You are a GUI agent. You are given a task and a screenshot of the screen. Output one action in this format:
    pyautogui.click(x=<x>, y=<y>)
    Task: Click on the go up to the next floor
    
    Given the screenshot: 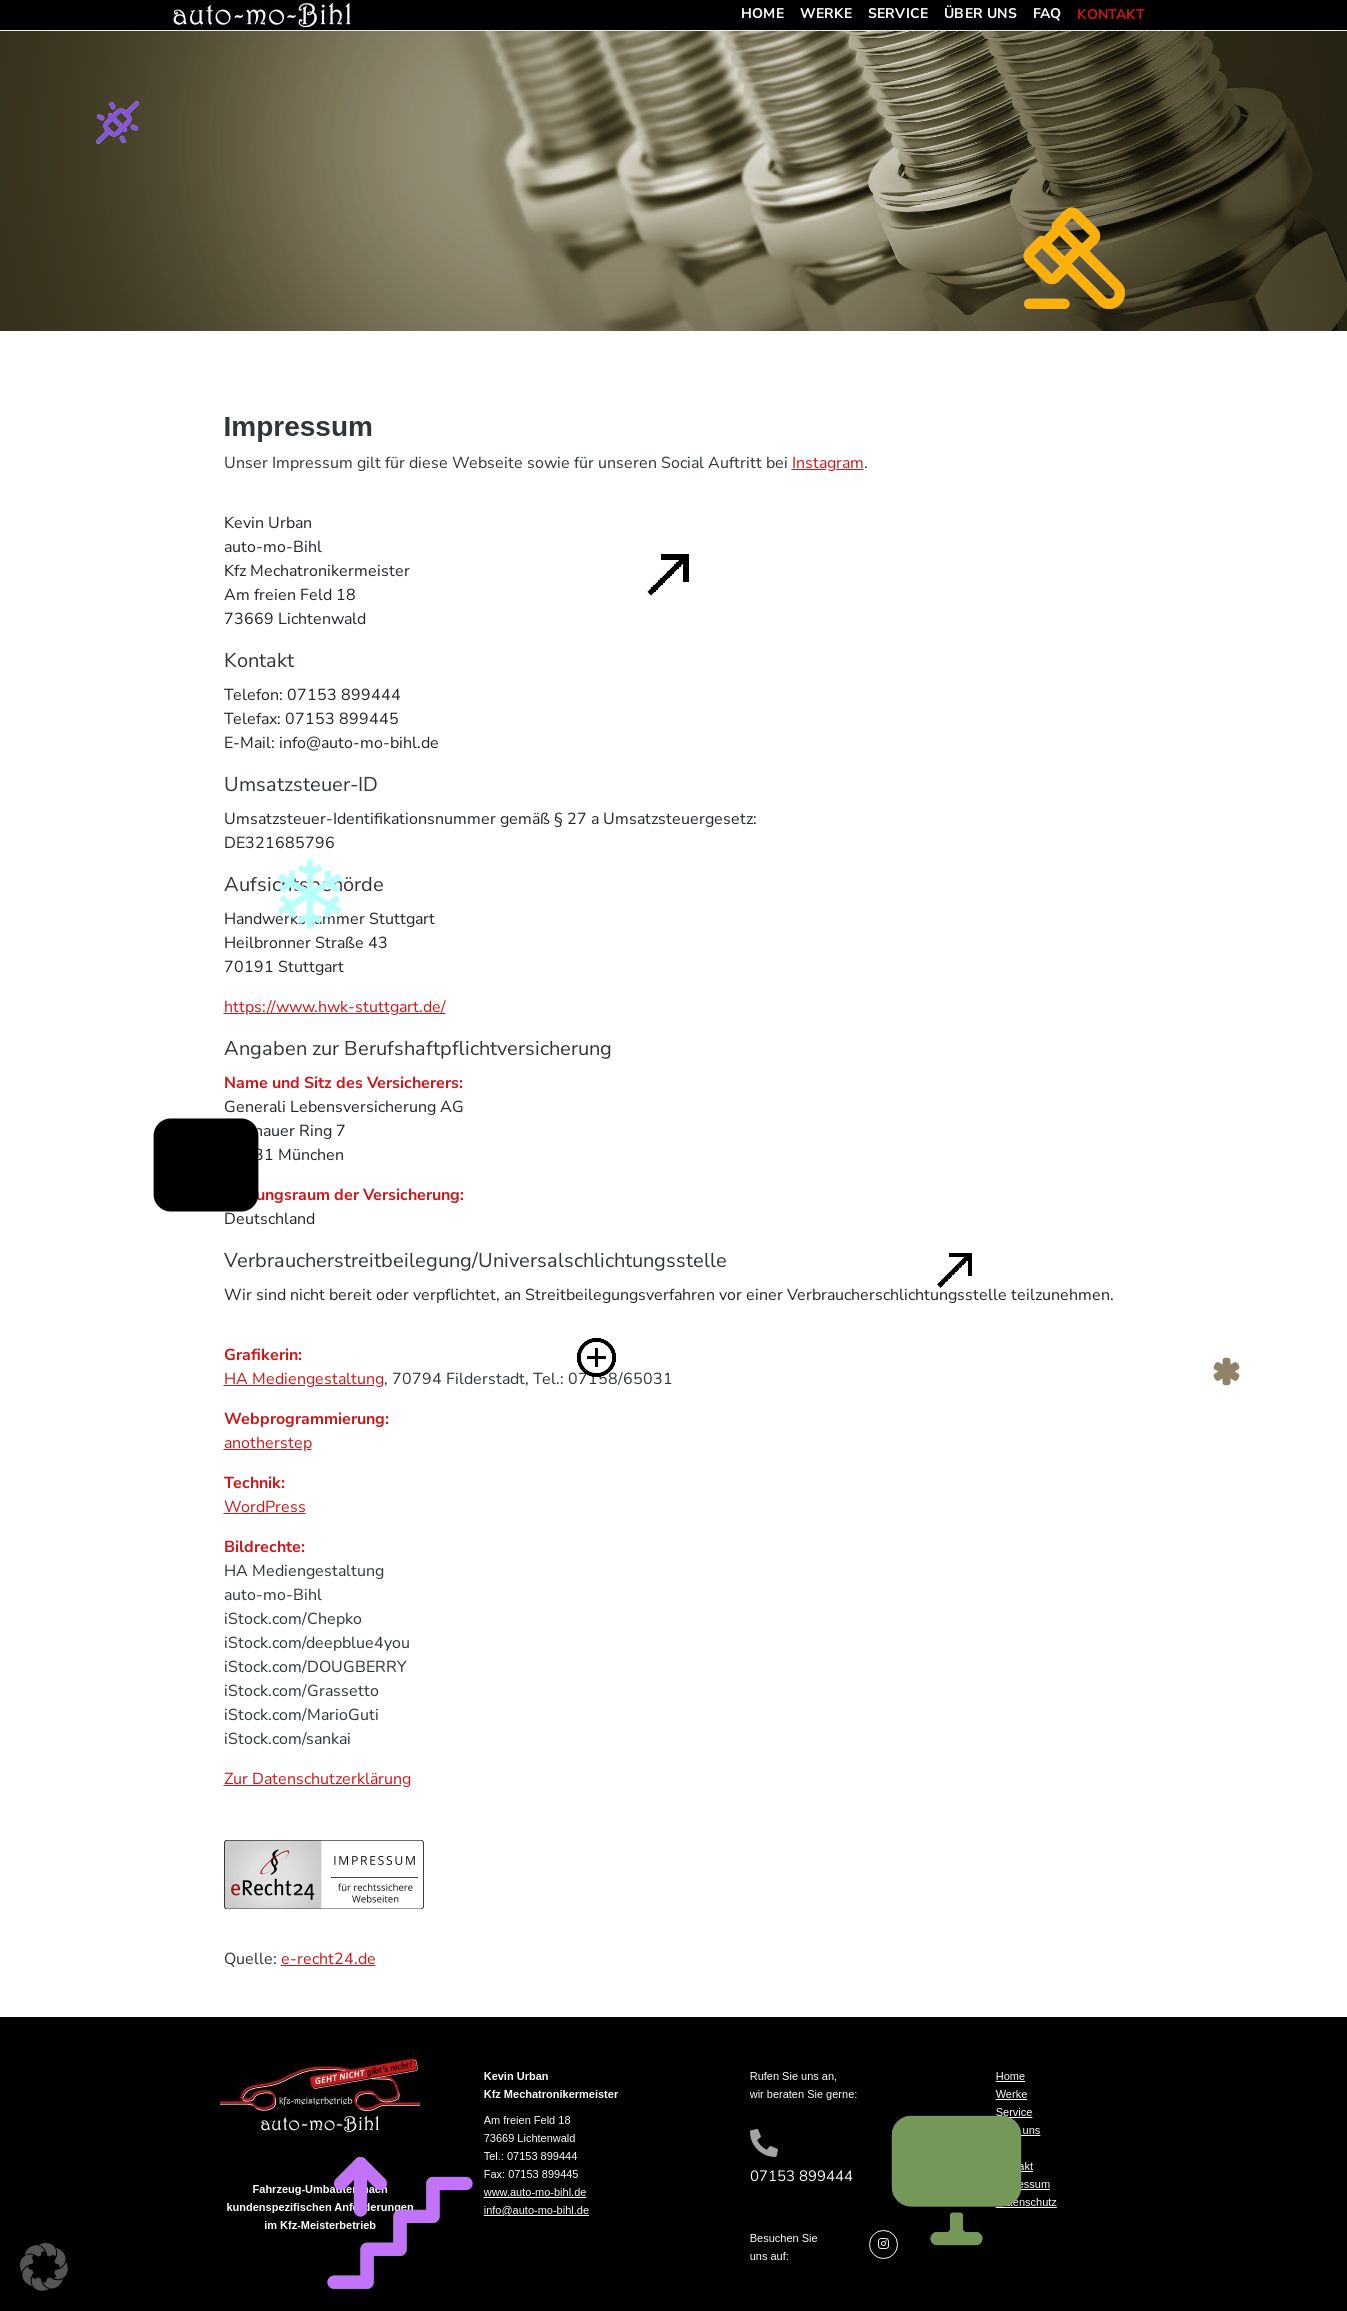 What is the action you would take?
    pyautogui.click(x=400, y=2223)
    